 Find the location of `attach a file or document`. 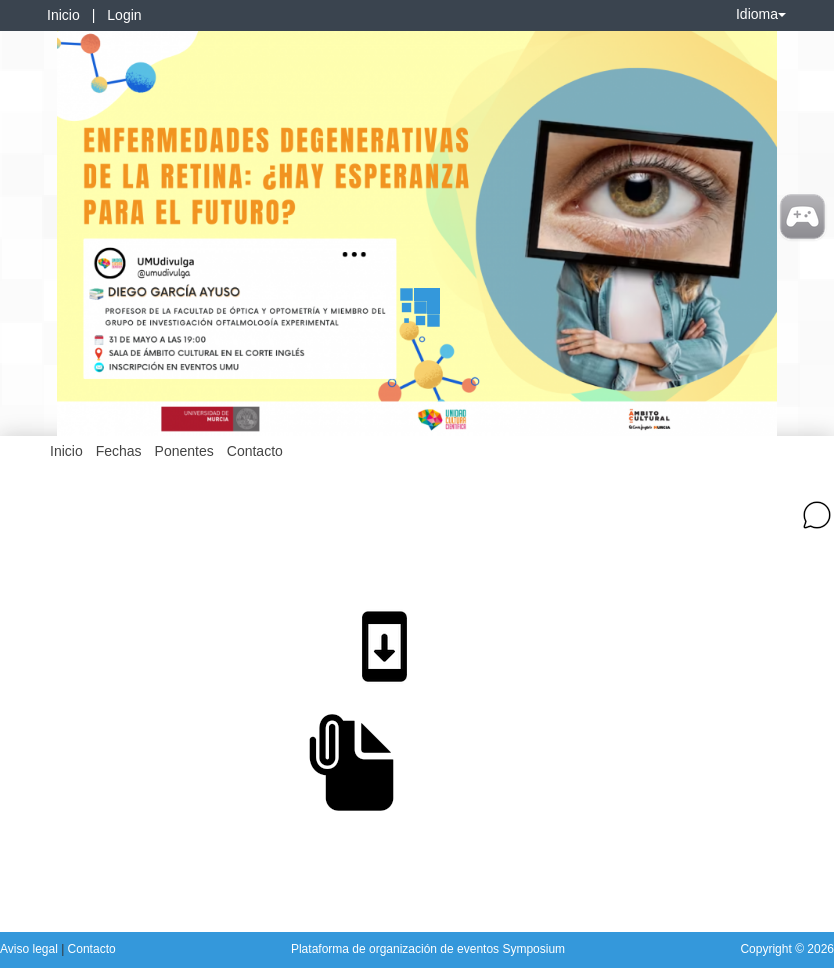

attach a file or document is located at coordinates (351, 762).